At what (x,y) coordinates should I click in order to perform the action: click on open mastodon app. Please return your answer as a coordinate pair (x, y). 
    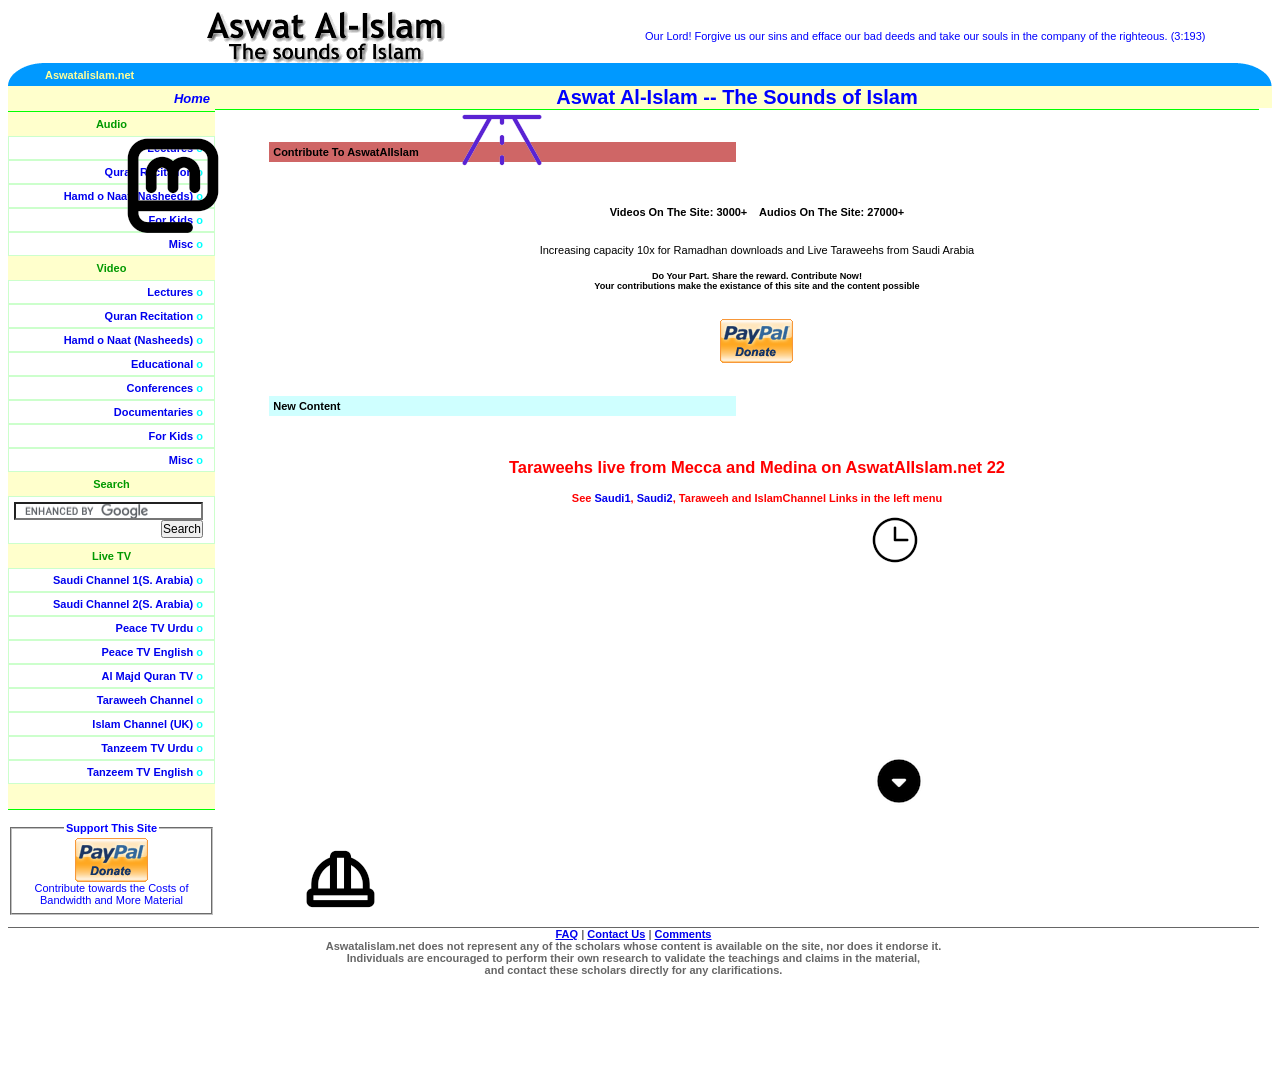
    Looking at the image, I should click on (173, 184).